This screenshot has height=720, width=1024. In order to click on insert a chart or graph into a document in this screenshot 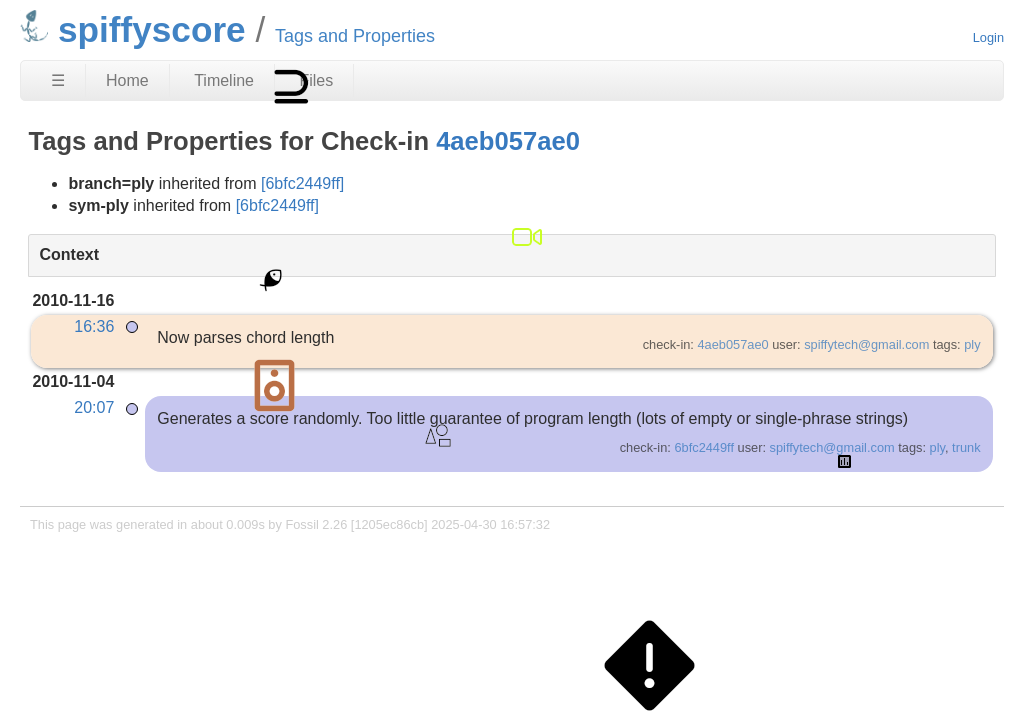, I will do `click(844, 461)`.